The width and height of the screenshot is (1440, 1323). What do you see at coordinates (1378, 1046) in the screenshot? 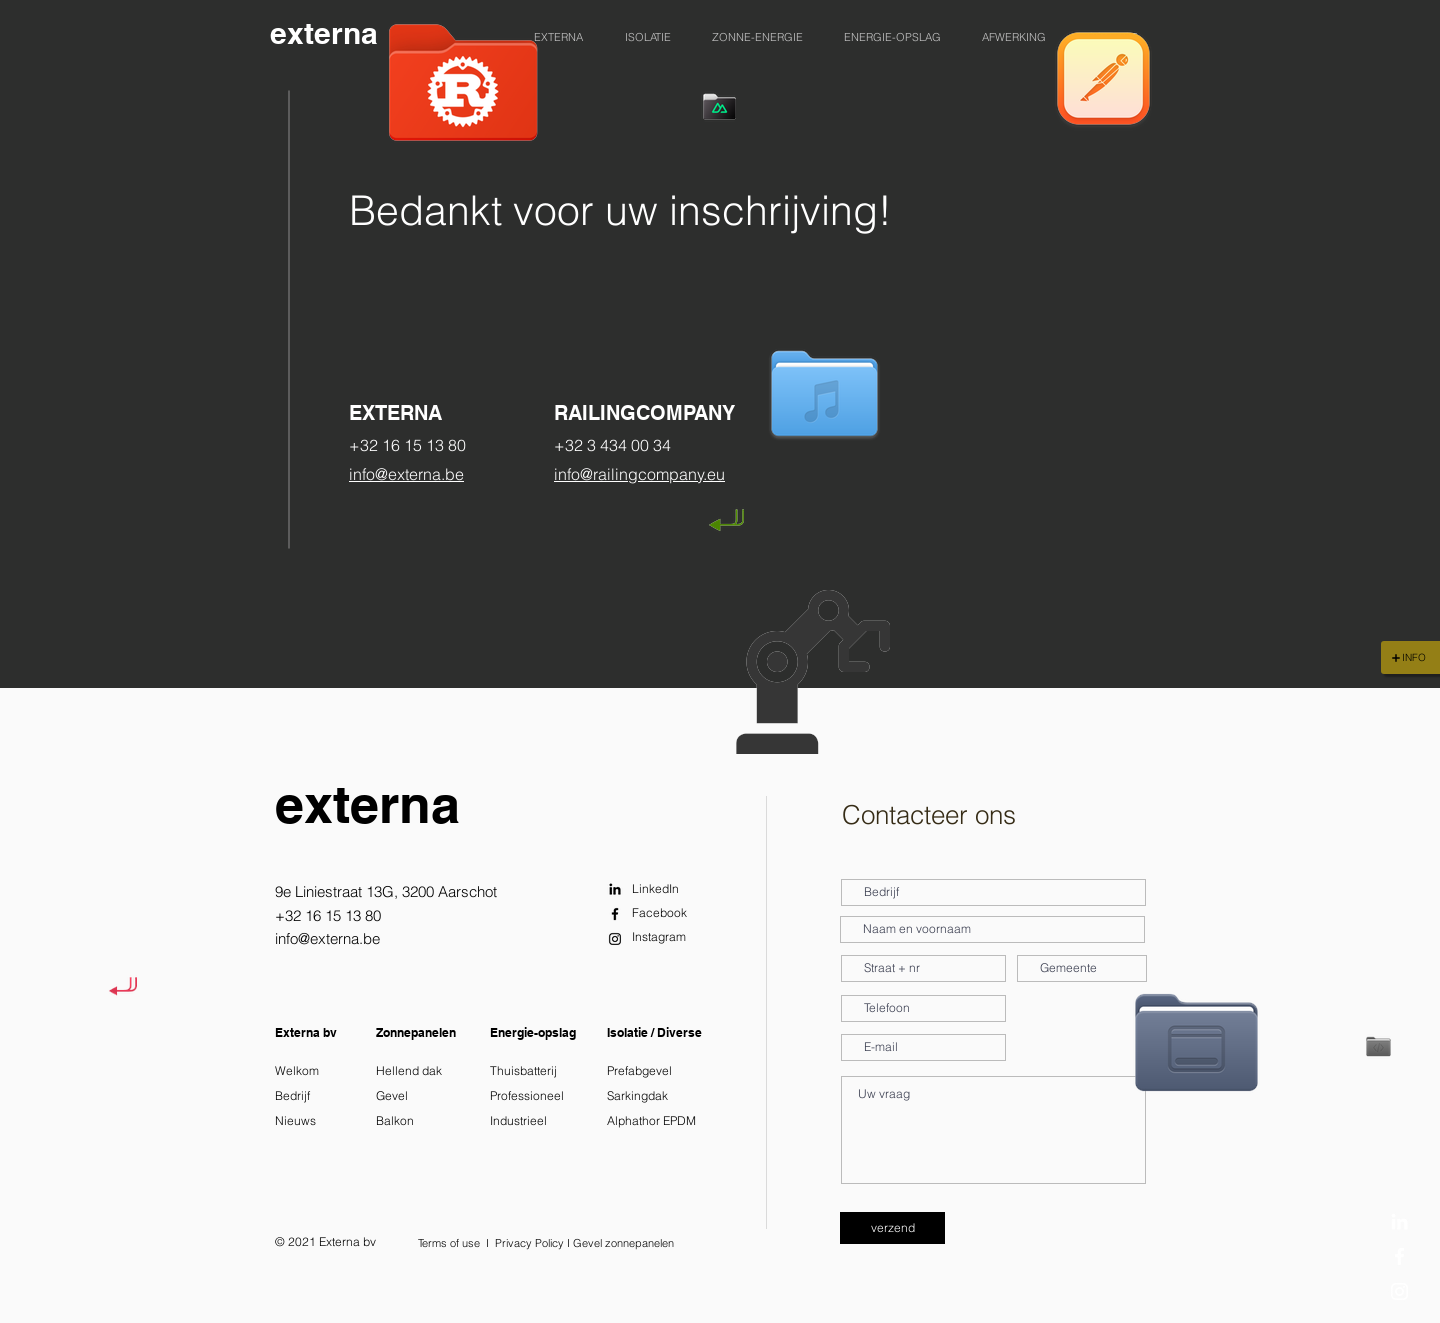
I see `open your code projects folder` at bounding box center [1378, 1046].